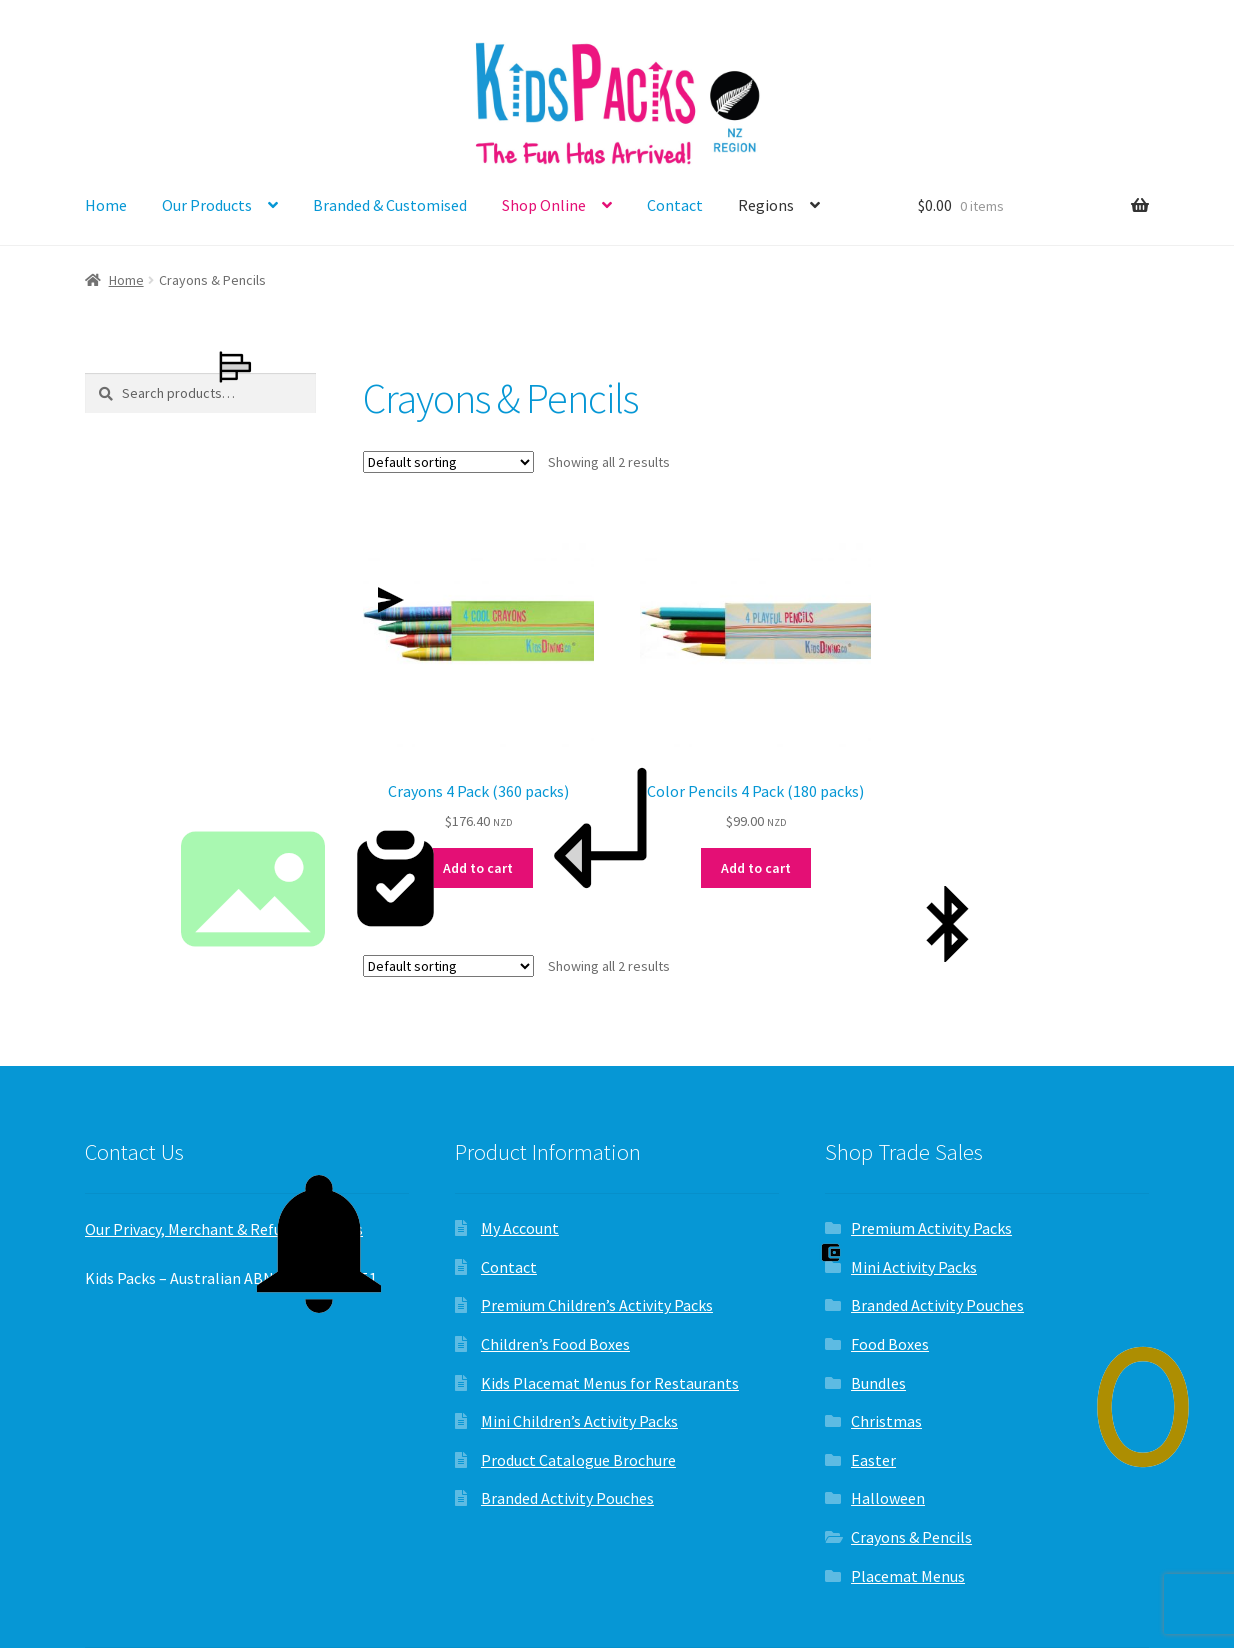  What do you see at coordinates (830, 1252) in the screenshot?
I see `access your digital wallet` at bounding box center [830, 1252].